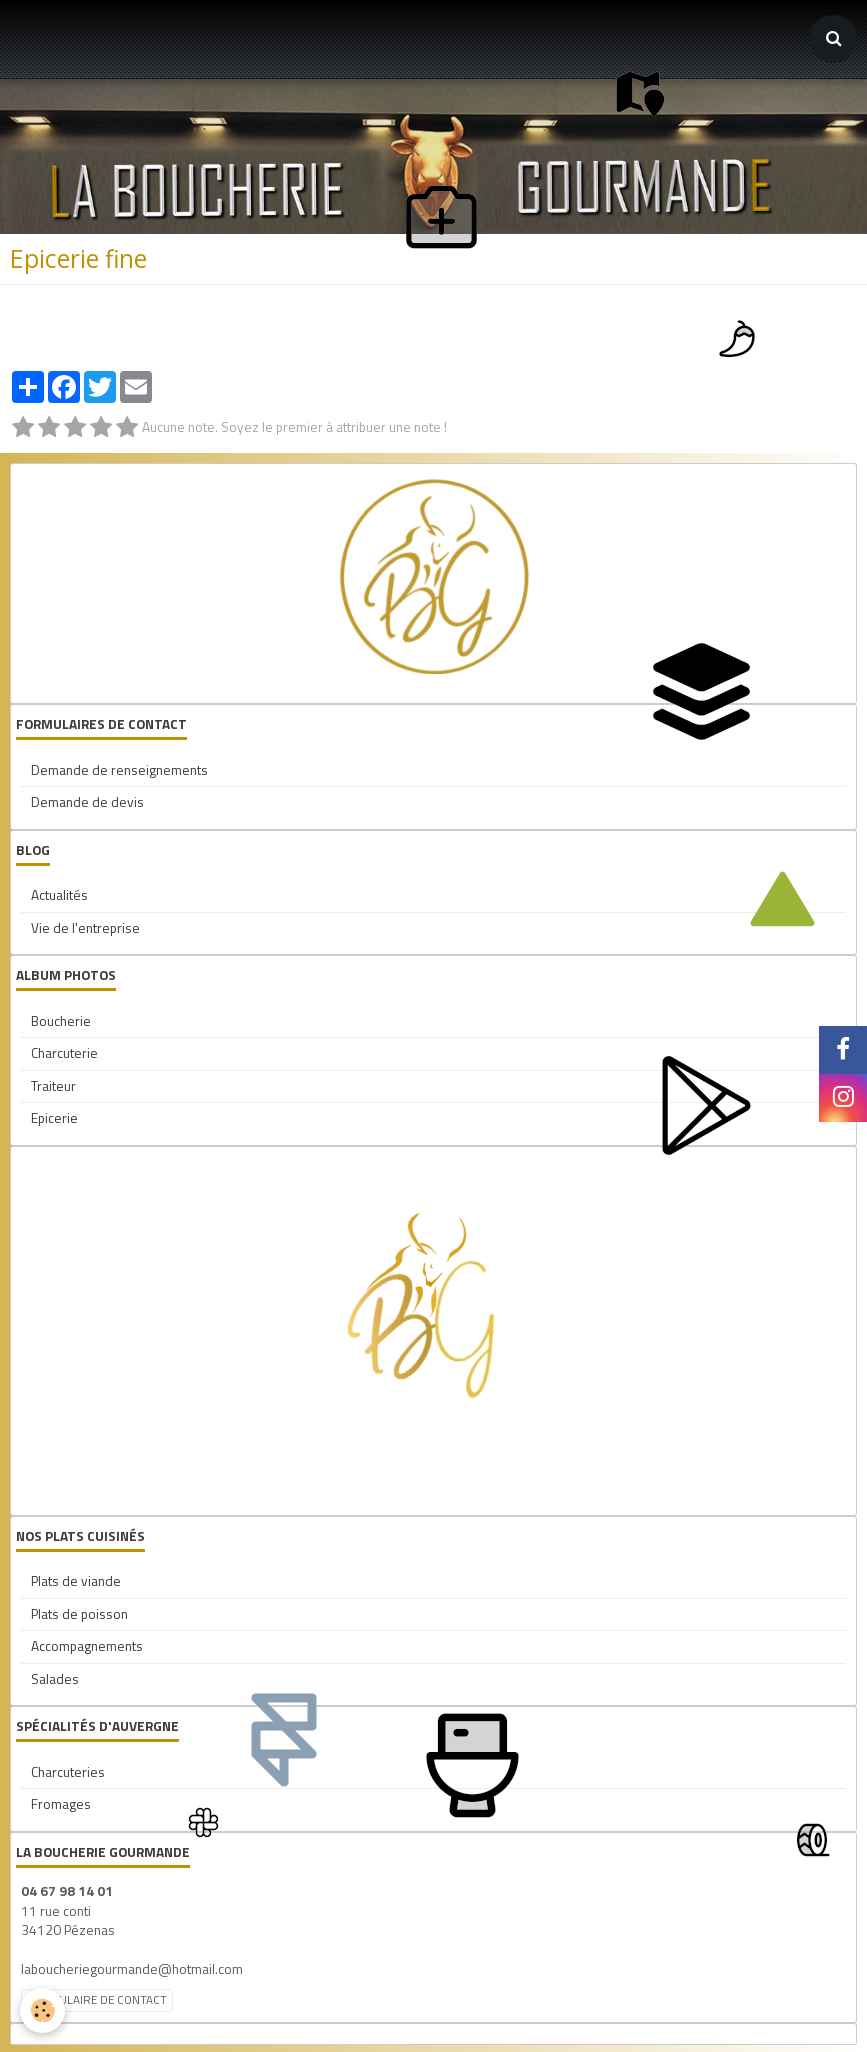 This screenshot has width=867, height=2052. What do you see at coordinates (472, 1763) in the screenshot?
I see `indicates restroom or bathroom location` at bounding box center [472, 1763].